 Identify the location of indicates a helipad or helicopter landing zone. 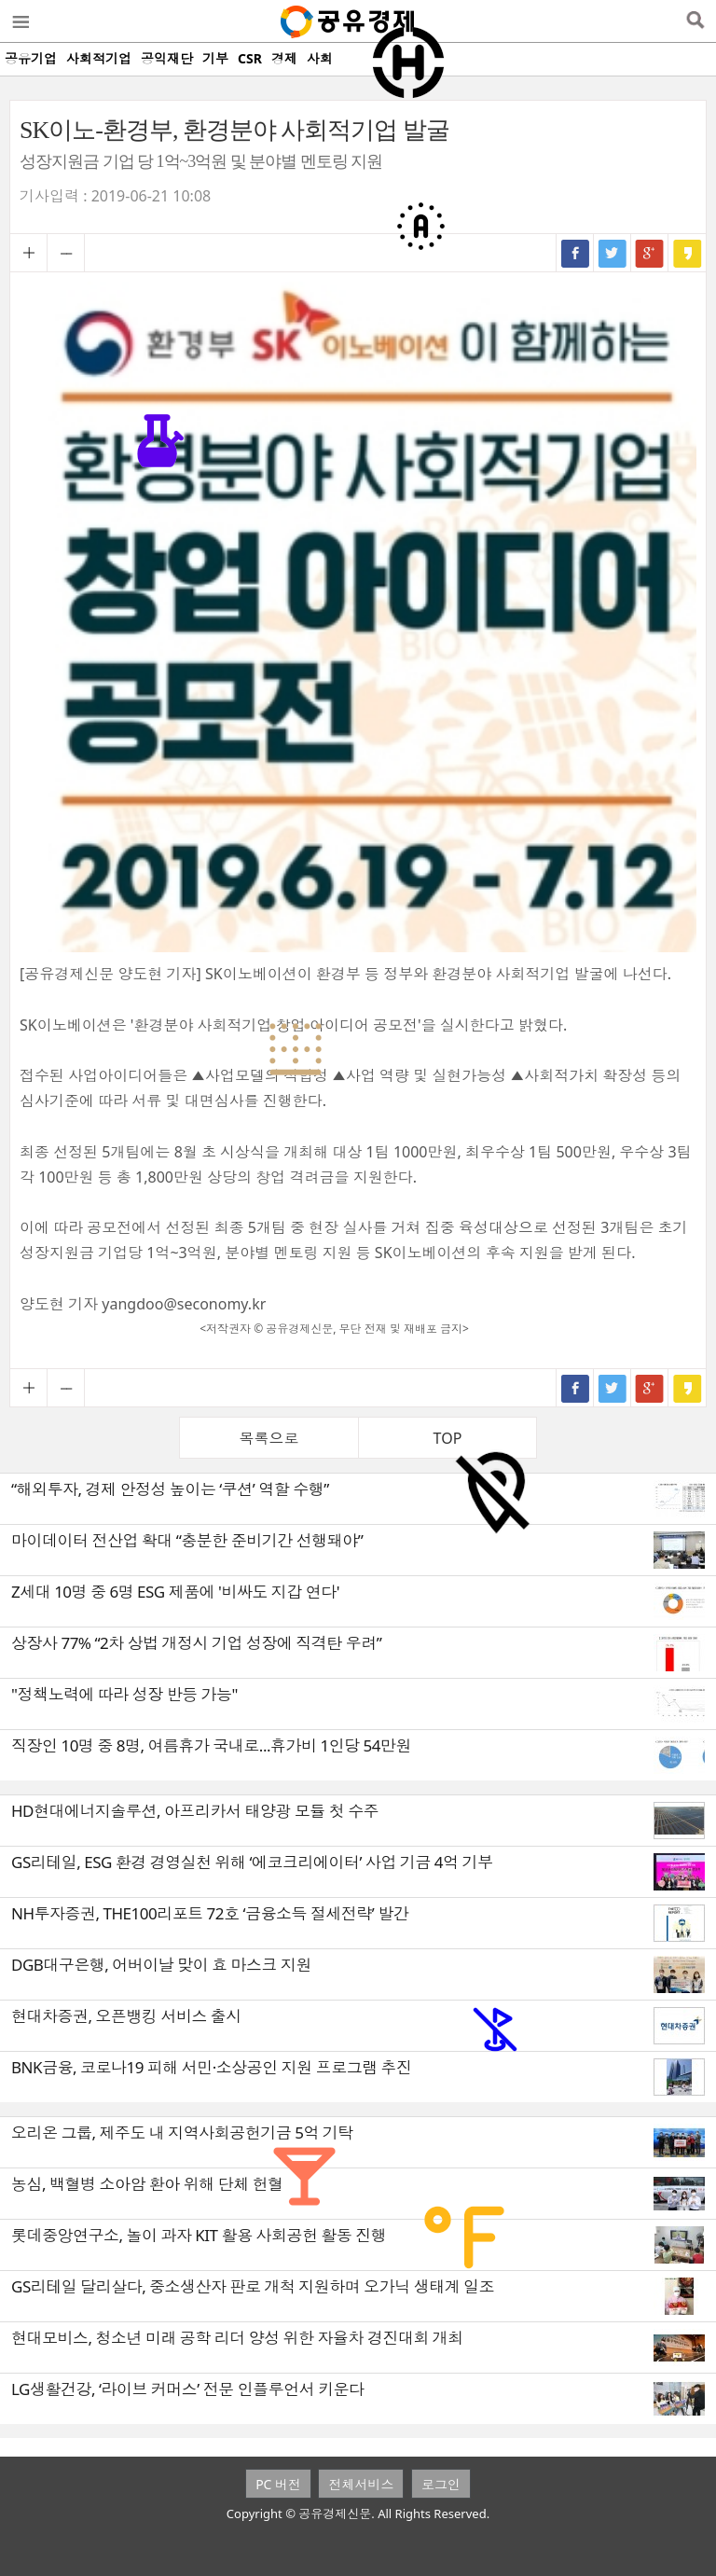
(408, 62).